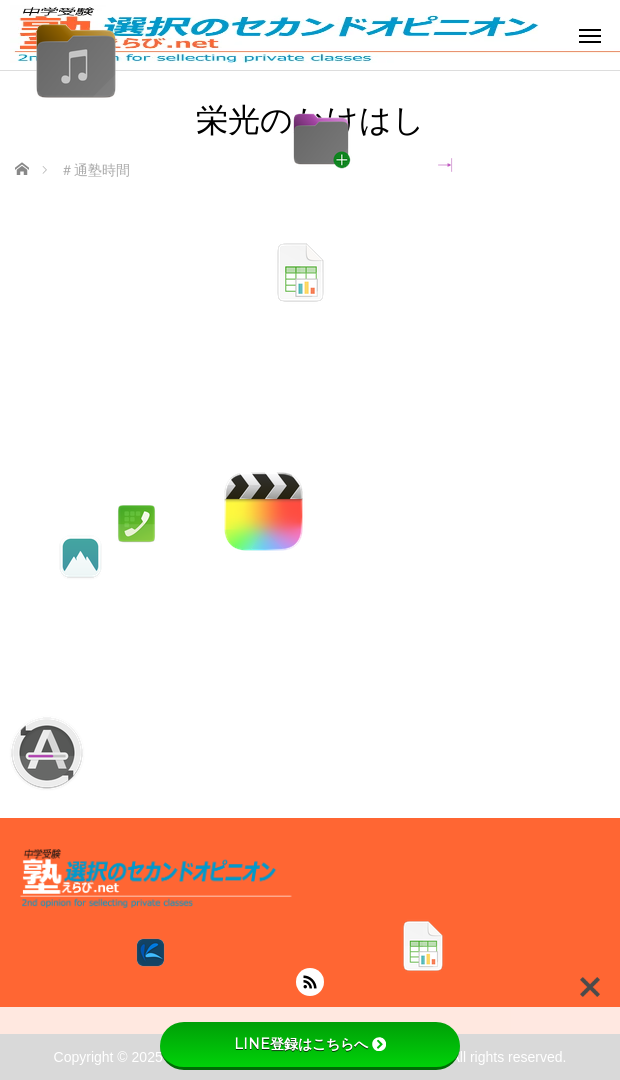 The width and height of the screenshot is (620, 1080). Describe the element at coordinates (80, 556) in the screenshot. I see `open nordpass password manager` at that location.